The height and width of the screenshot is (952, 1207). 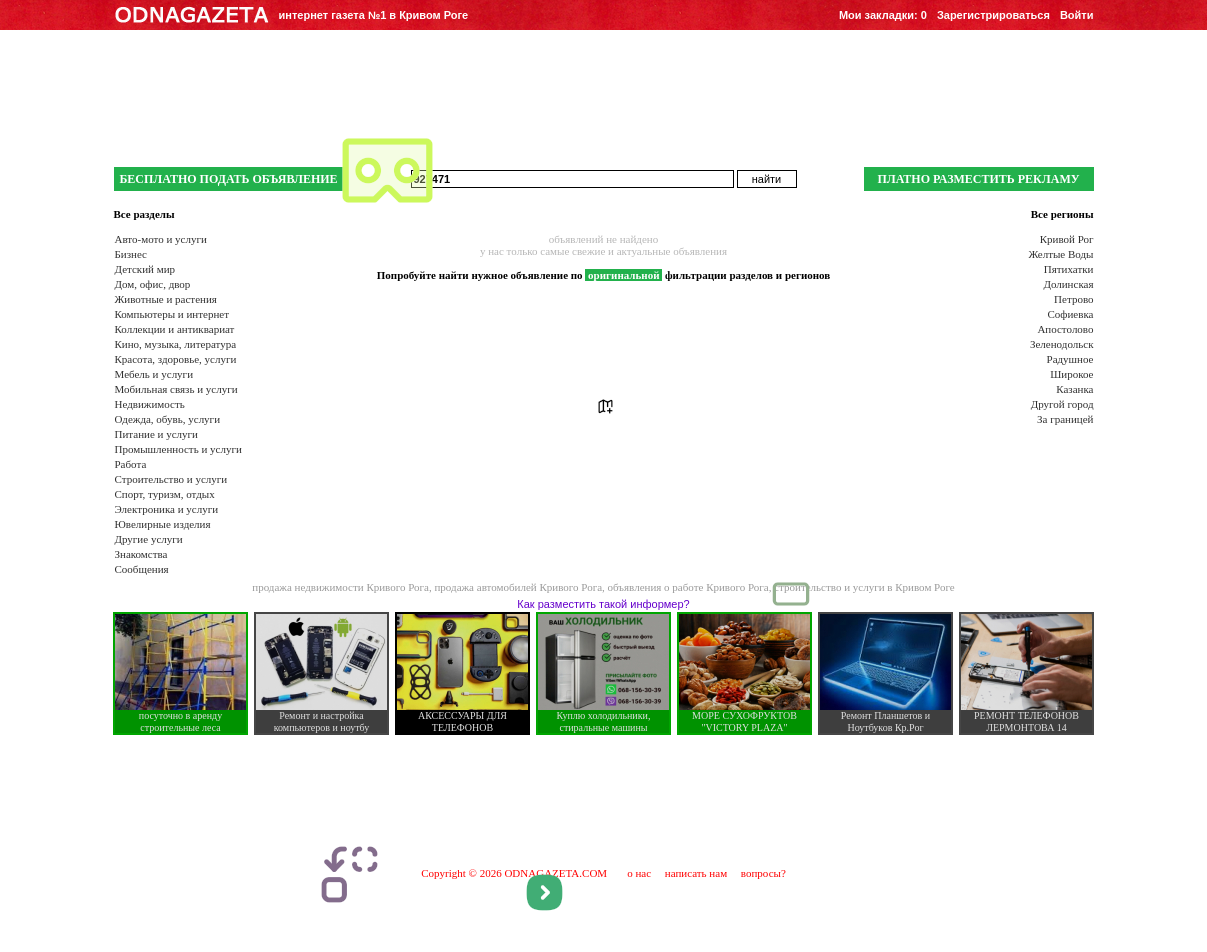 What do you see at coordinates (349, 874) in the screenshot?
I see `replace or swap an item` at bounding box center [349, 874].